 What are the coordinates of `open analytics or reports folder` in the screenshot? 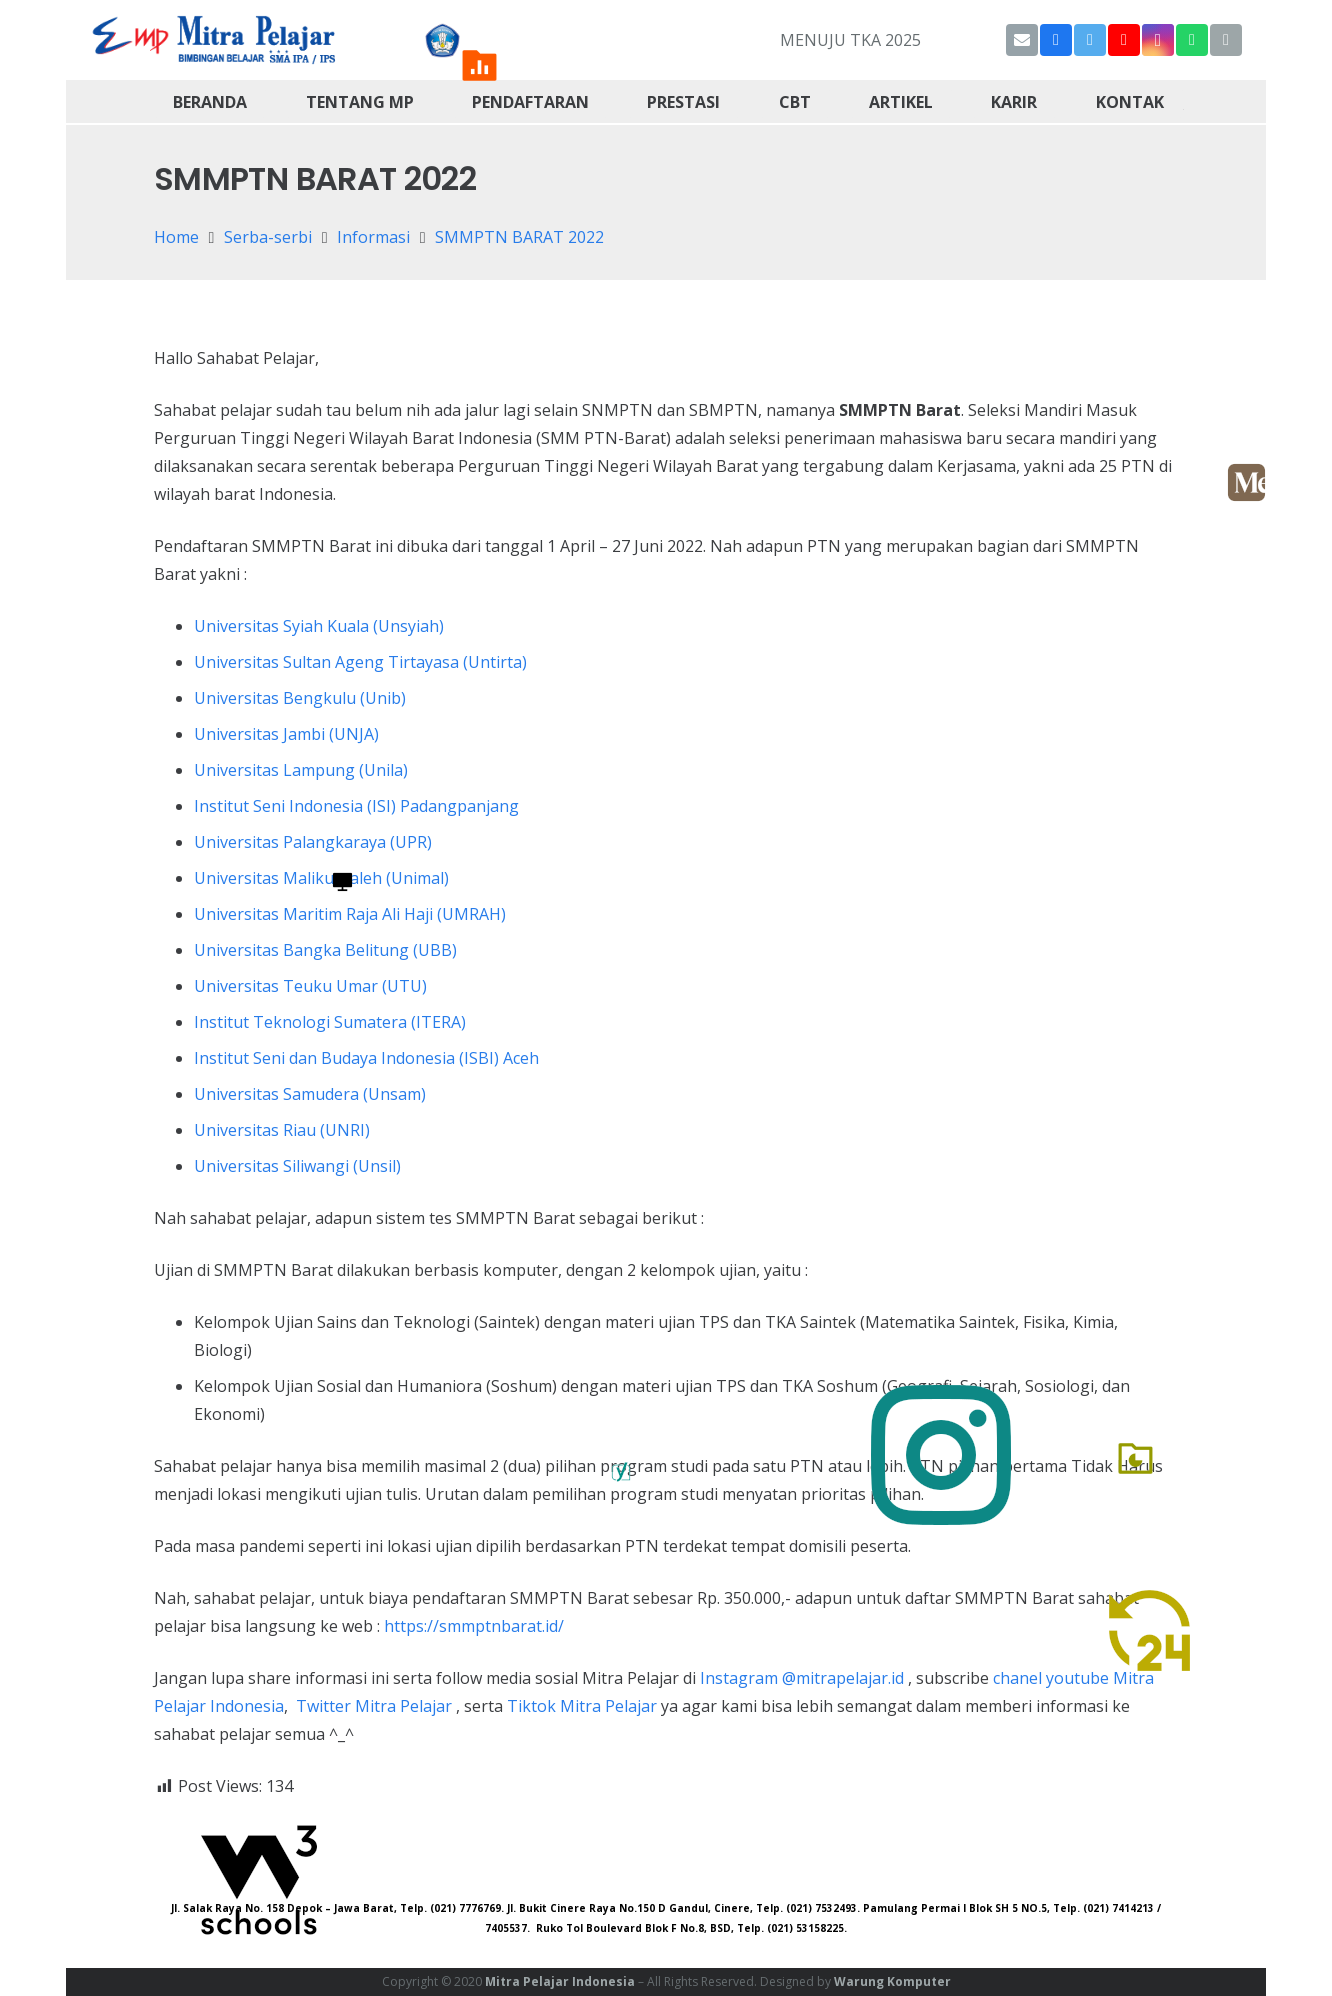 It's located at (479, 65).